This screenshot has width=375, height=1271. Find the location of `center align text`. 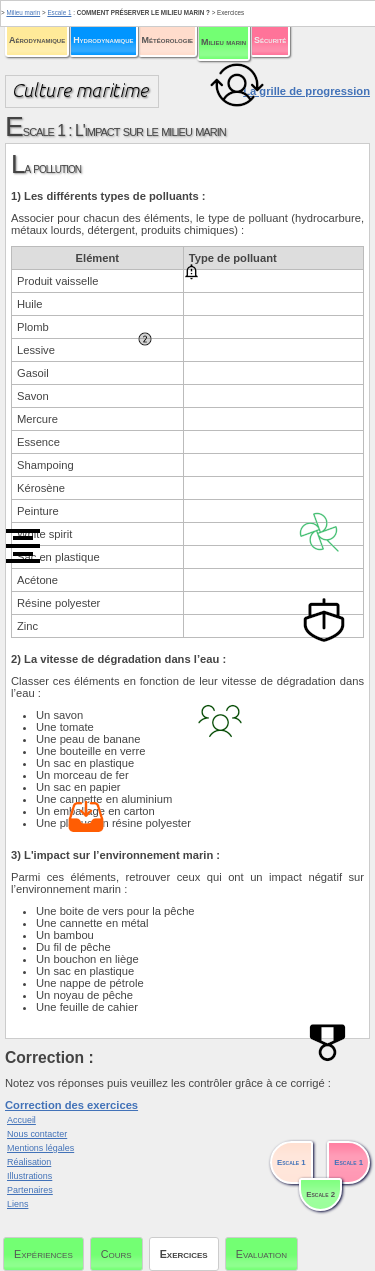

center align text is located at coordinates (23, 546).